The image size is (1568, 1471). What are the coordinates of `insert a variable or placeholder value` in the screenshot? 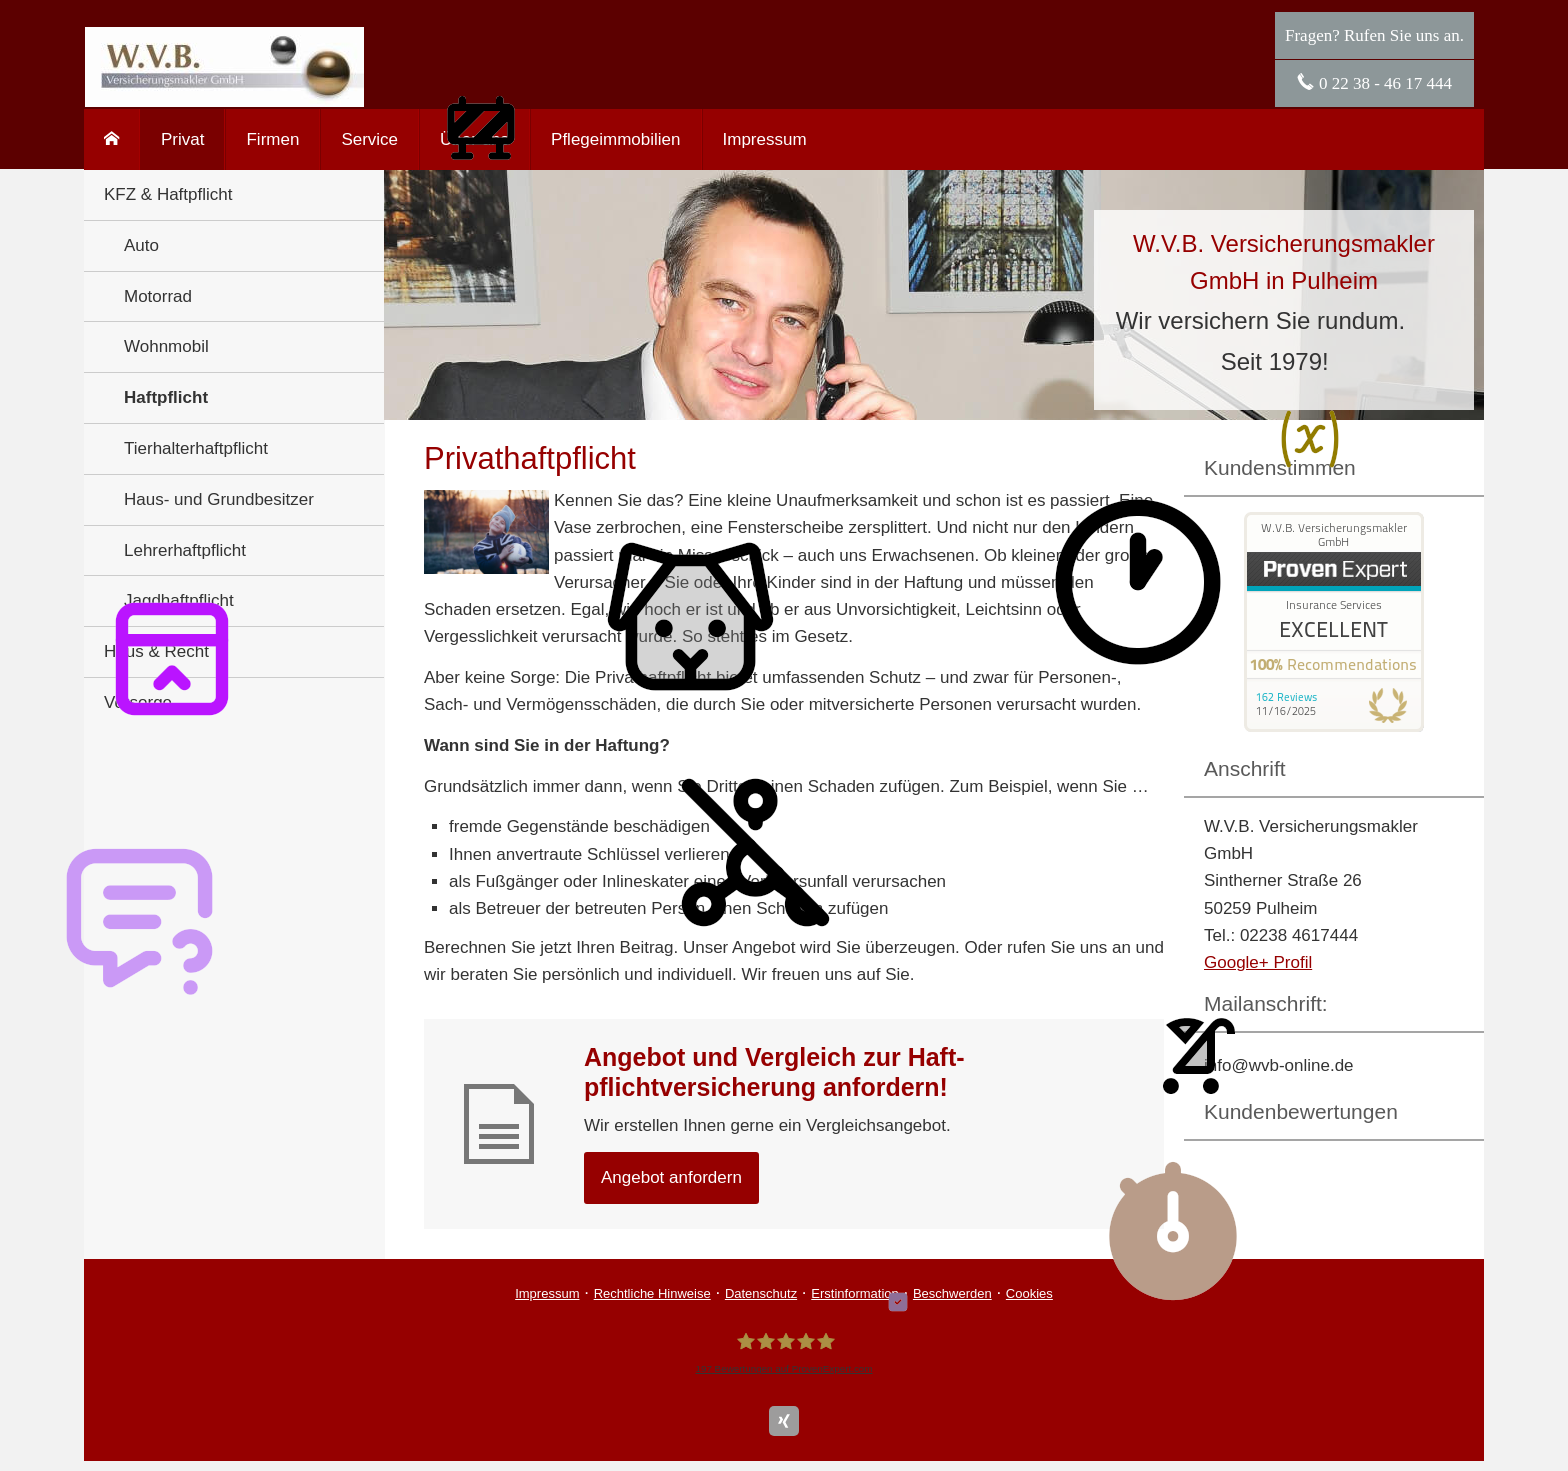 It's located at (1310, 439).